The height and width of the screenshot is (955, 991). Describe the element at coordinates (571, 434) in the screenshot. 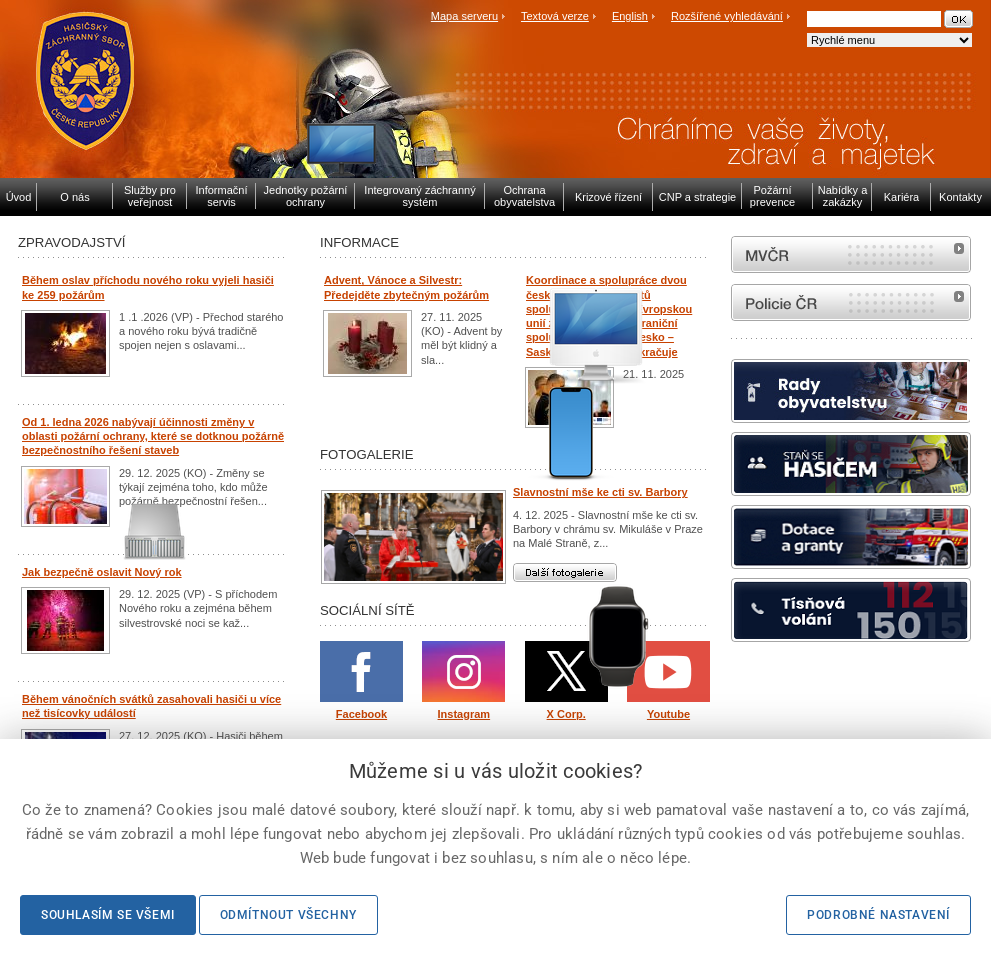

I see `iPhone 12 Pro Max device identifier in system settings` at that location.